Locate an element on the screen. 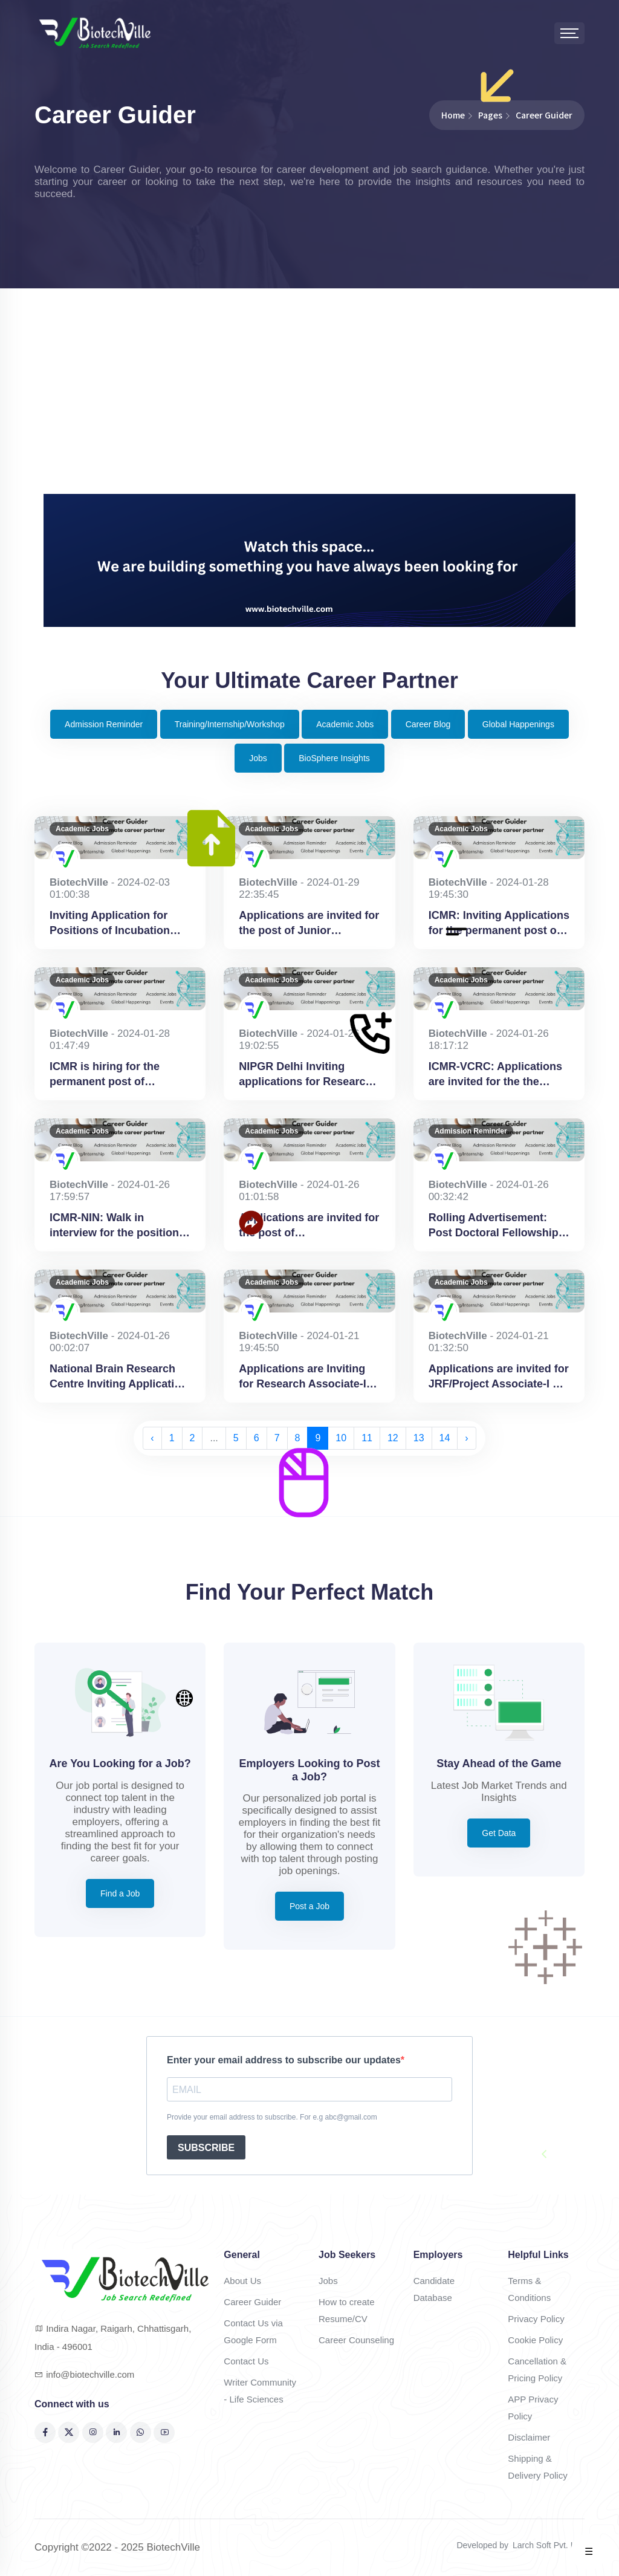 The image size is (619, 2576). forward or share content is located at coordinates (251, 1222).